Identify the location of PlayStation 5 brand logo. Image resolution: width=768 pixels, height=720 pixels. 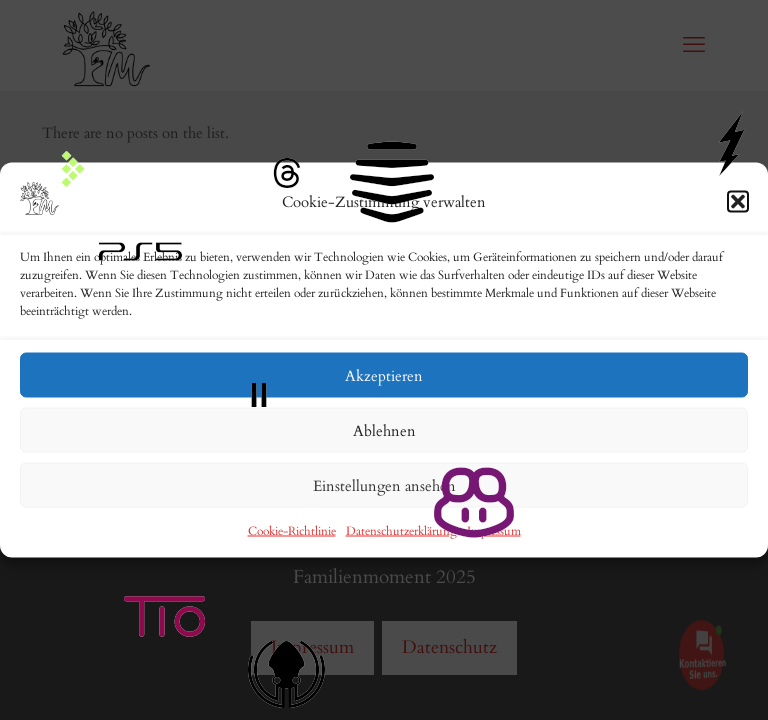
(140, 251).